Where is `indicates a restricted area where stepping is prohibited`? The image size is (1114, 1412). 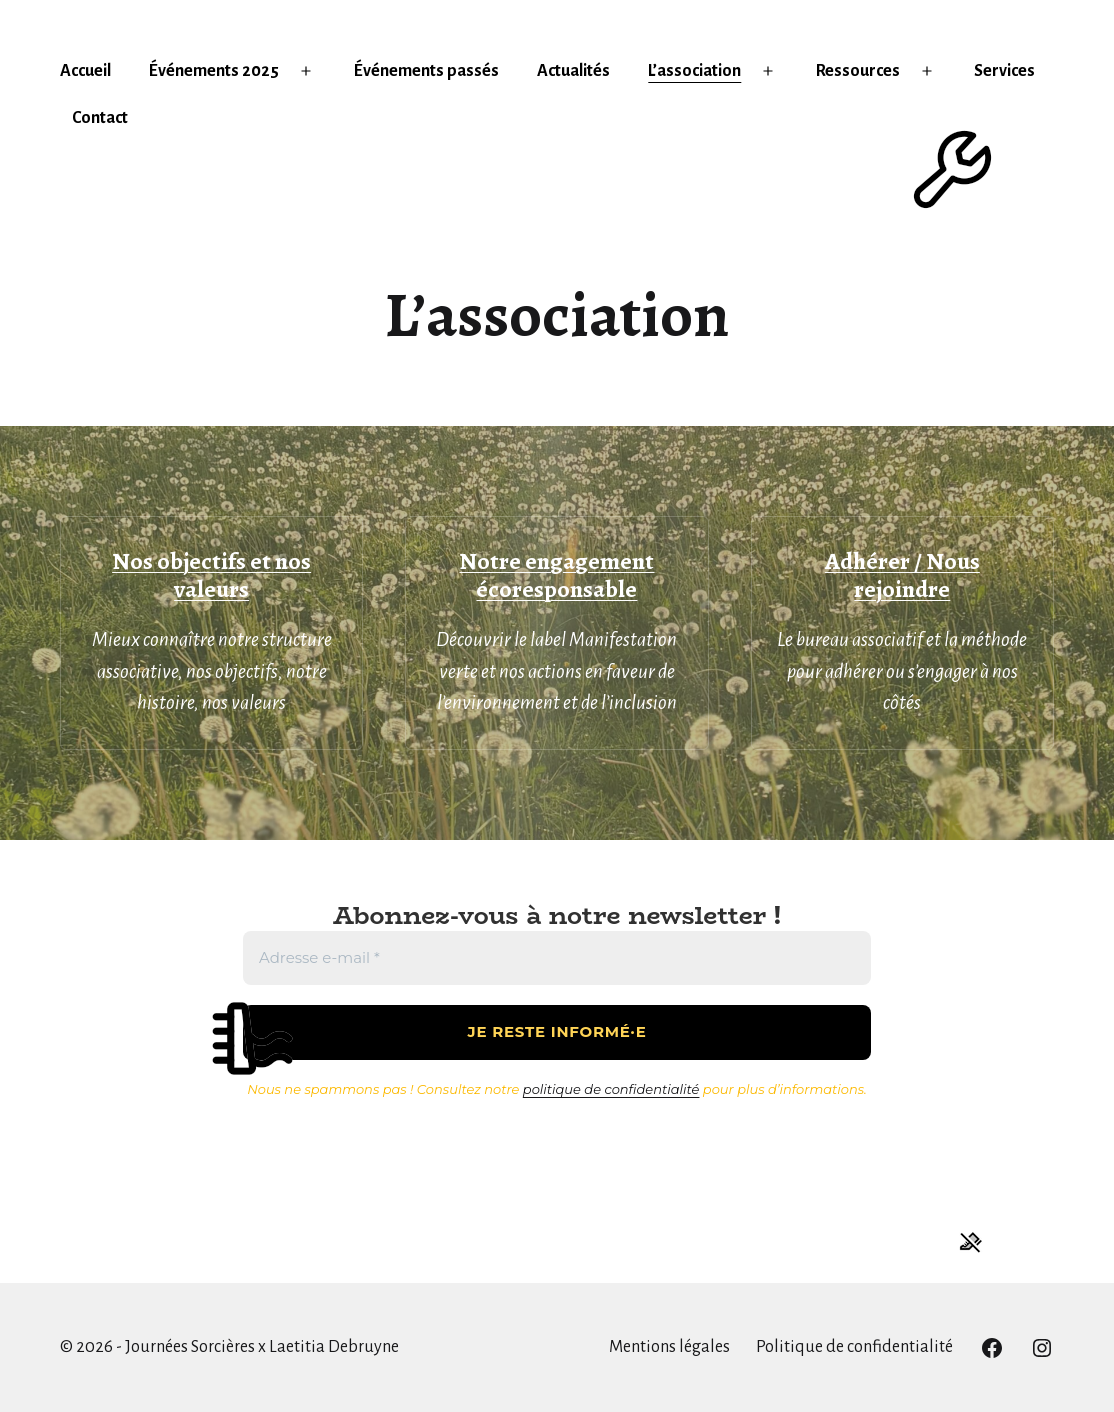 indicates a restricted area where stepping is prohibited is located at coordinates (971, 1242).